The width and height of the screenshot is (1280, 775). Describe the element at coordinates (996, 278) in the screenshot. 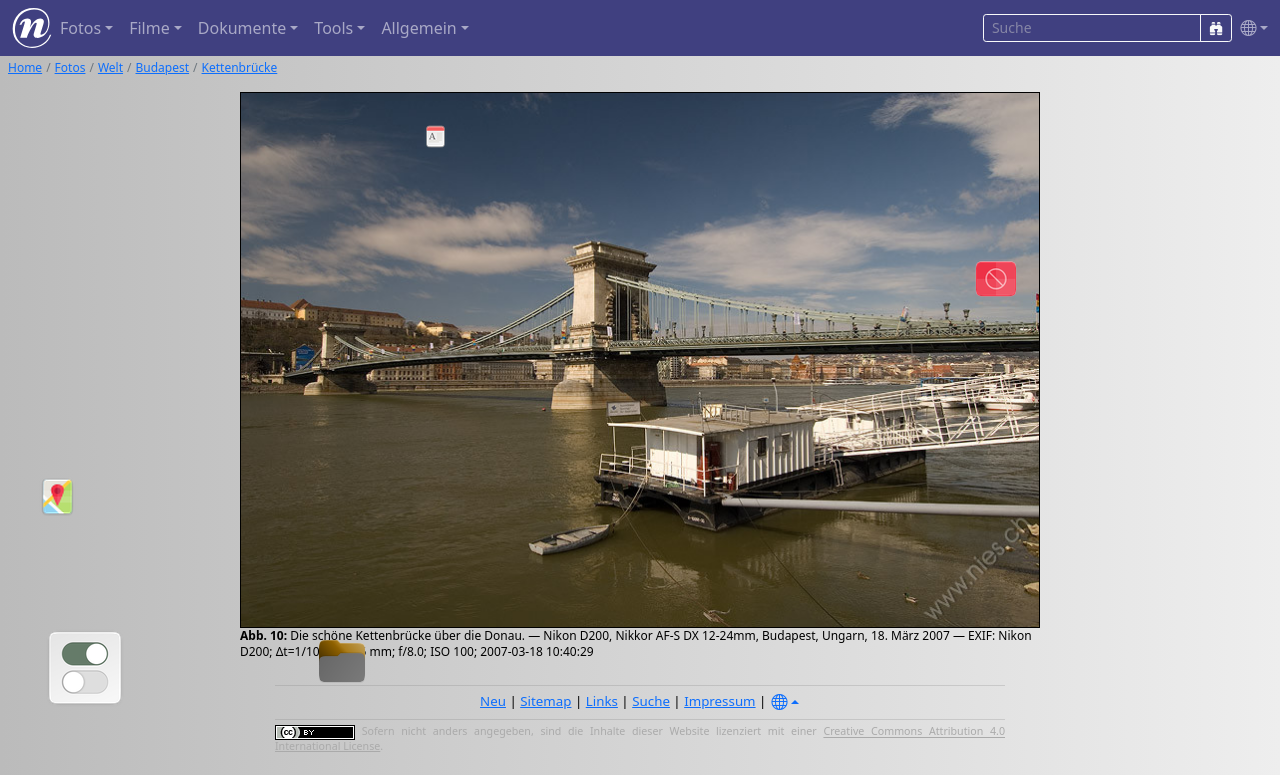

I see `indicates a missing or broken image` at that location.